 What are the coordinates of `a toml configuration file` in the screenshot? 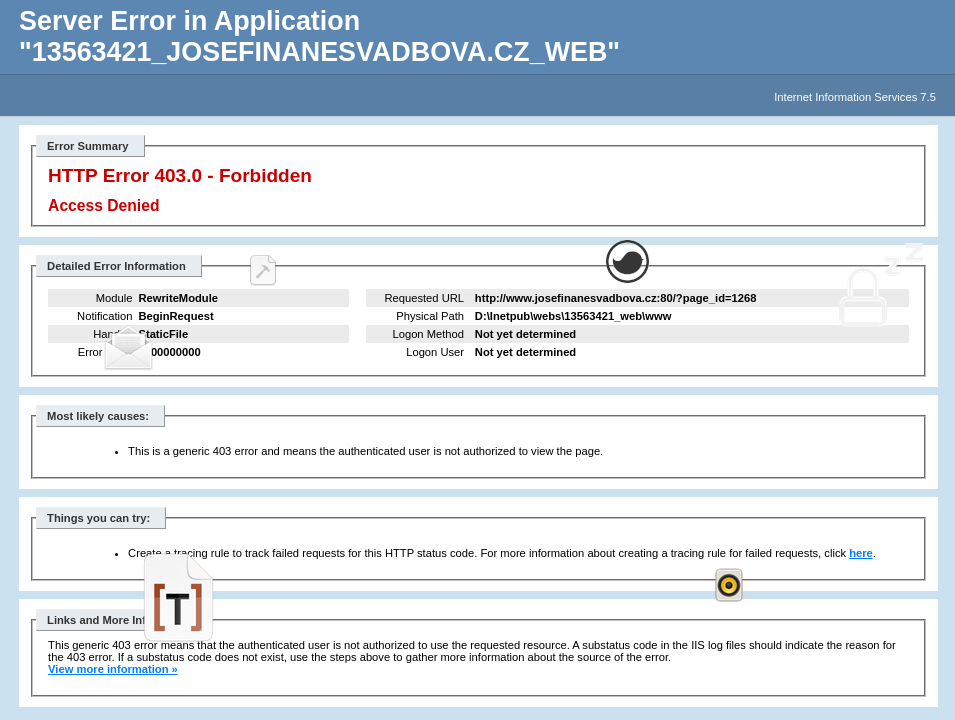 It's located at (178, 597).